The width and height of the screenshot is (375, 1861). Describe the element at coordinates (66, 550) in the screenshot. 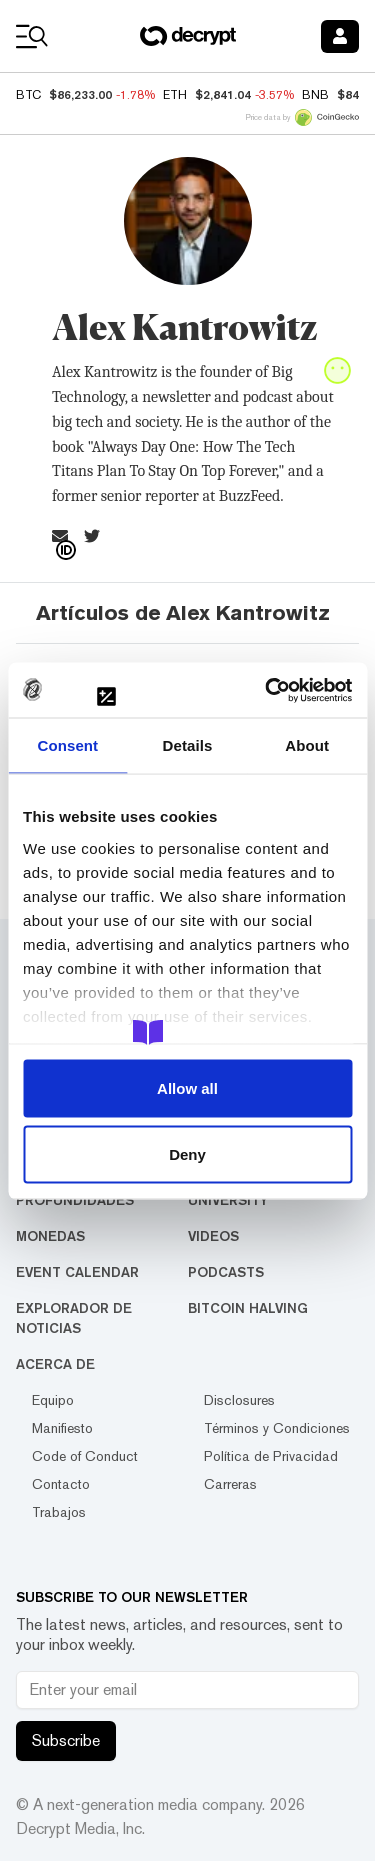

I see `connect to Pushbullet services` at that location.